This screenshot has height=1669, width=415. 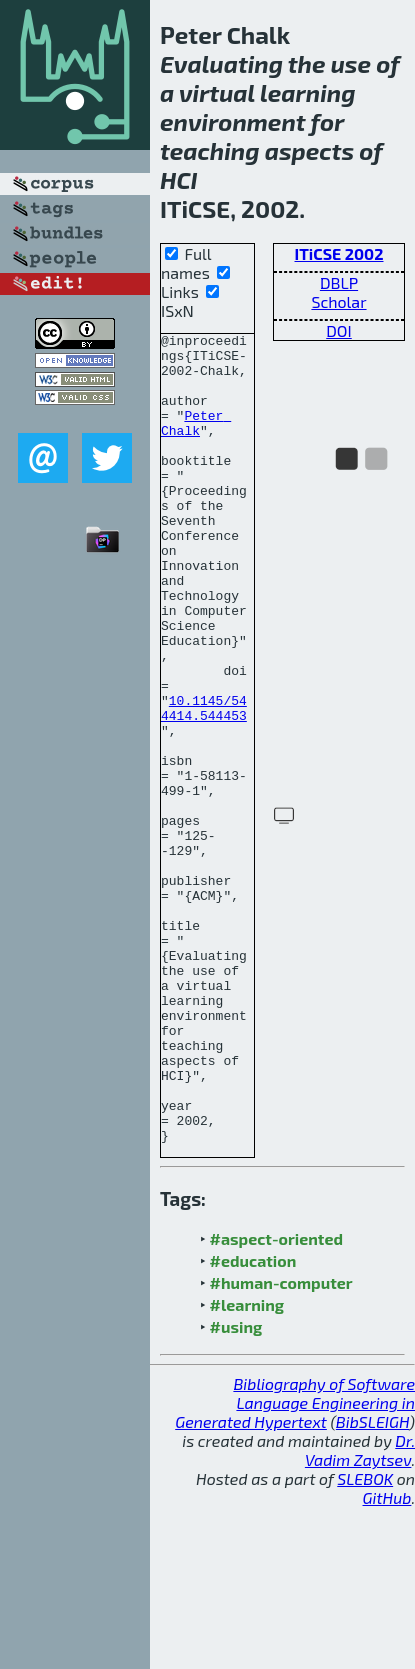 What do you see at coordinates (361, 462) in the screenshot?
I see `view task list or to-do items` at bounding box center [361, 462].